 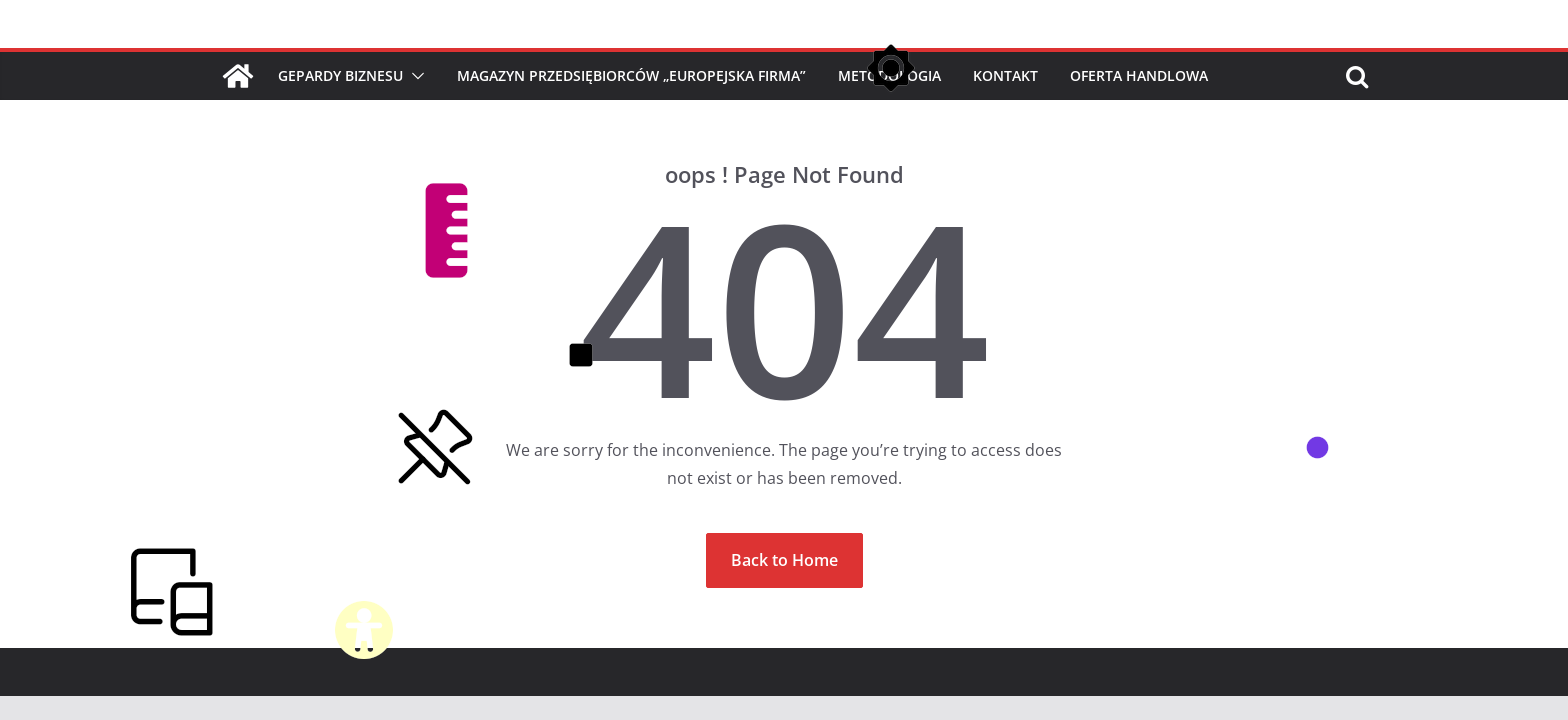 What do you see at coordinates (1317, 447) in the screenshot?
I see `indicates an unread notification or new item` at bounding box center [1317, 447].